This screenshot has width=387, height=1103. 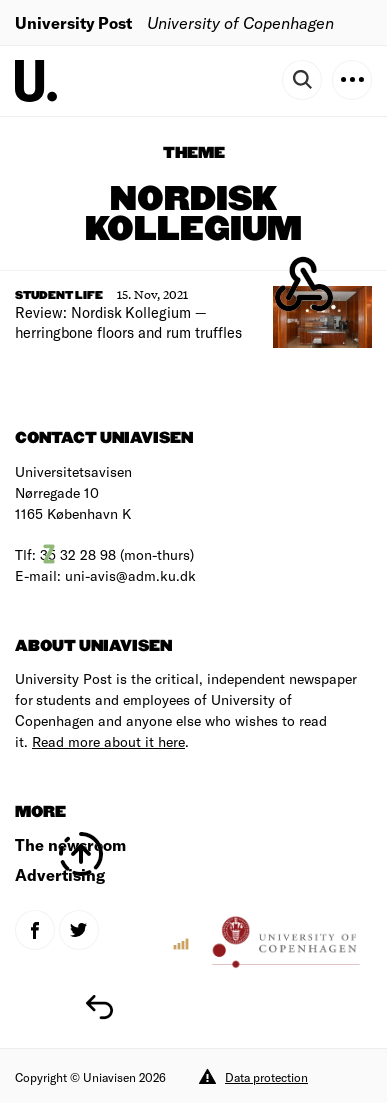 What do you see at coordinates (81, 854) in the screenshot?
I see `upload in progress` at bounding box center [81, 854].